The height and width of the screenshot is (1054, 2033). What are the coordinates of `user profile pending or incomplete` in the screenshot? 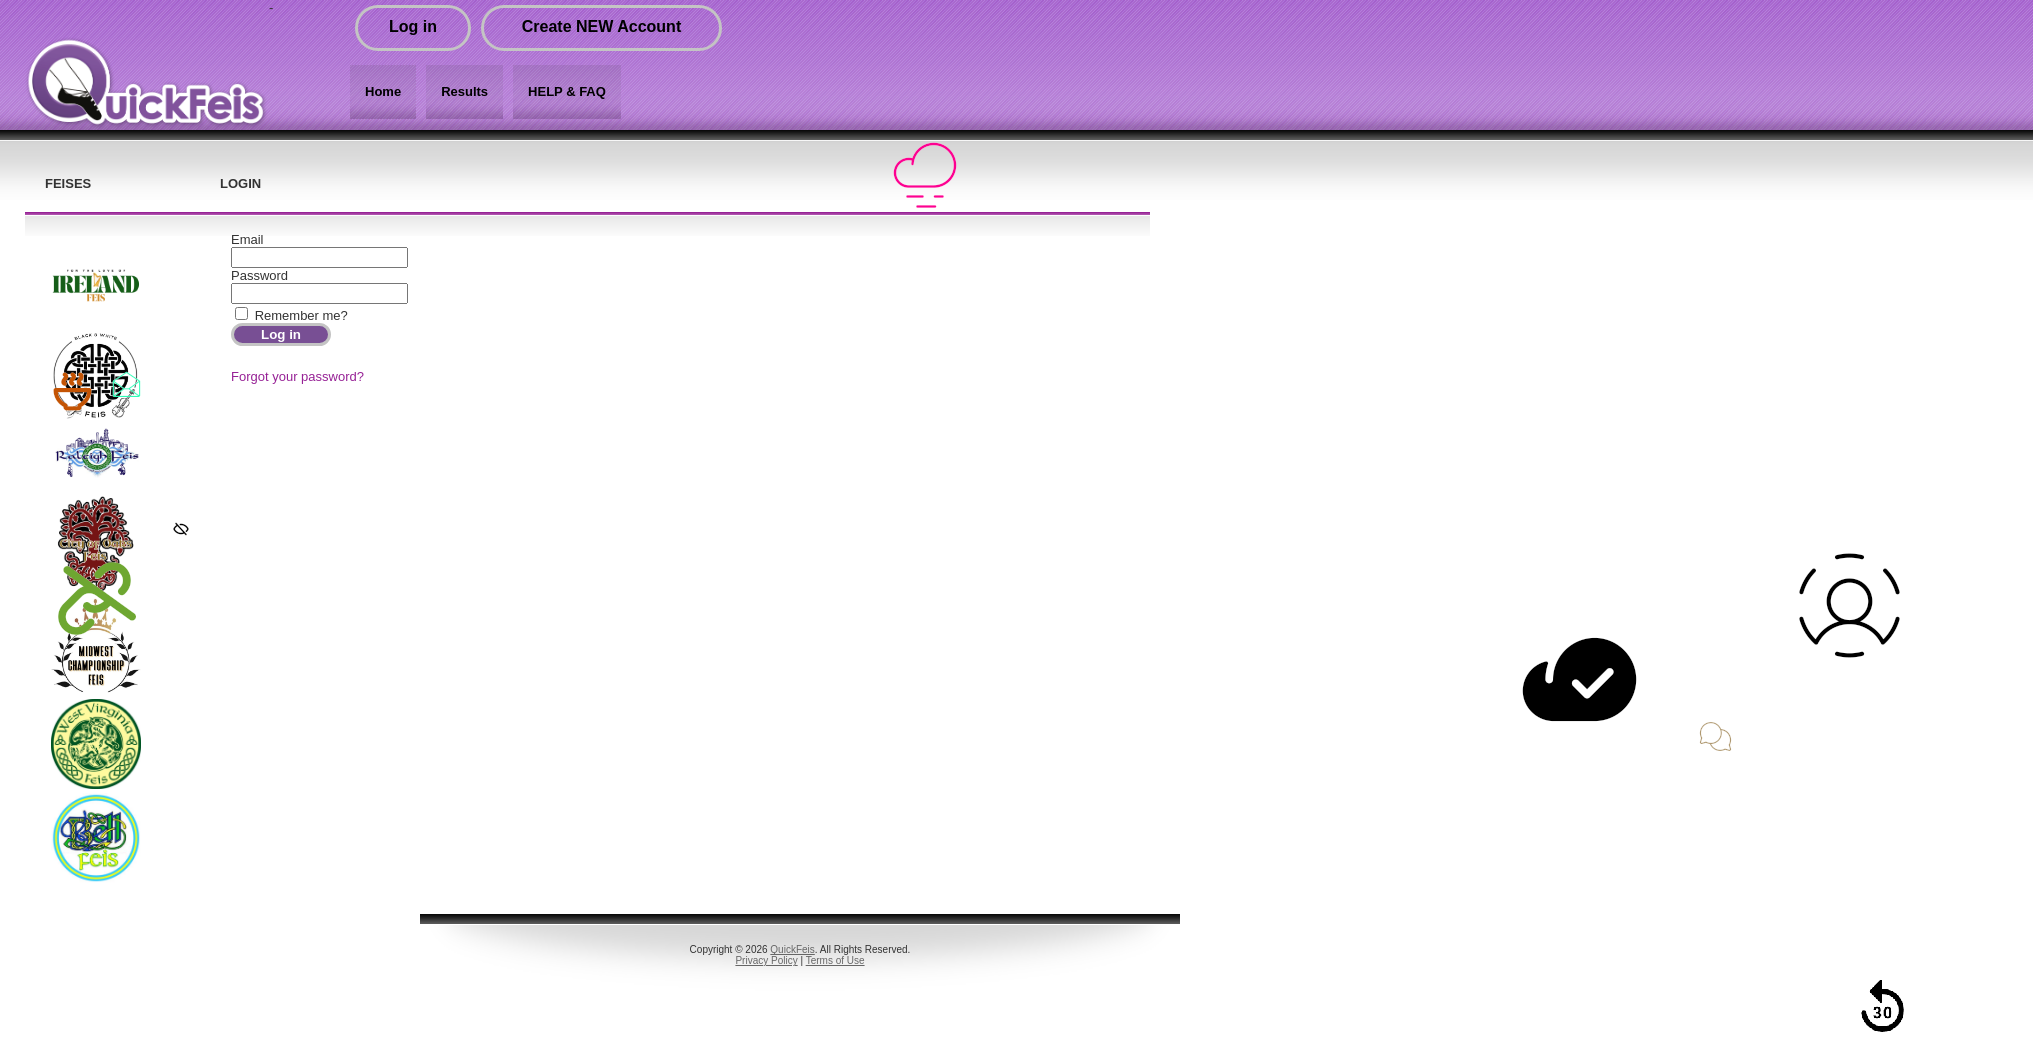 It's located at (1849, 605).